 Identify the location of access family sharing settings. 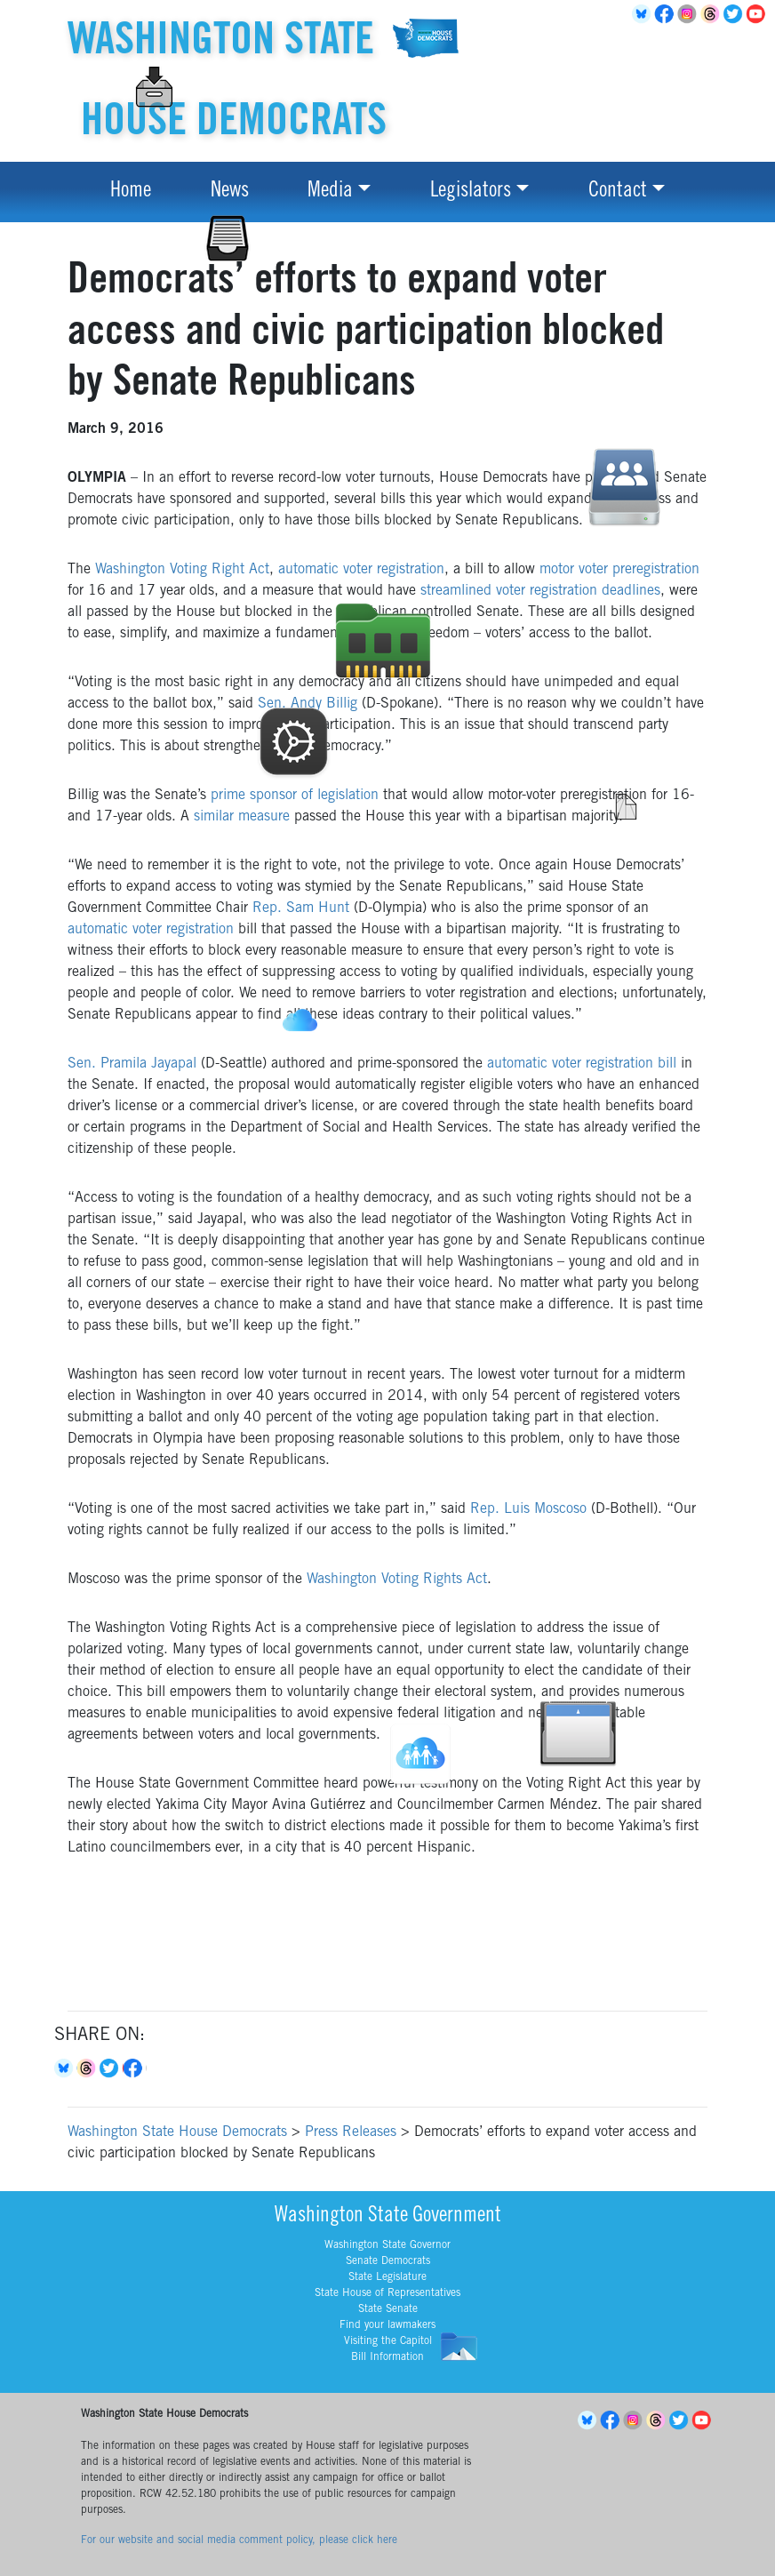
(420, 1754).